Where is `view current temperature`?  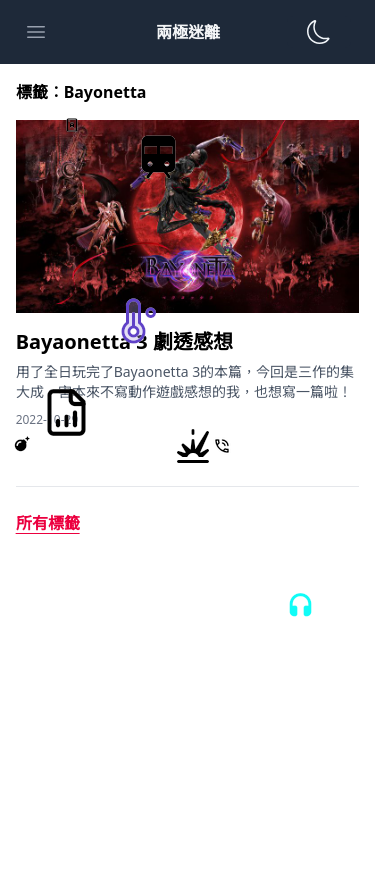 view current temperature is located at coordinates (135, 321).